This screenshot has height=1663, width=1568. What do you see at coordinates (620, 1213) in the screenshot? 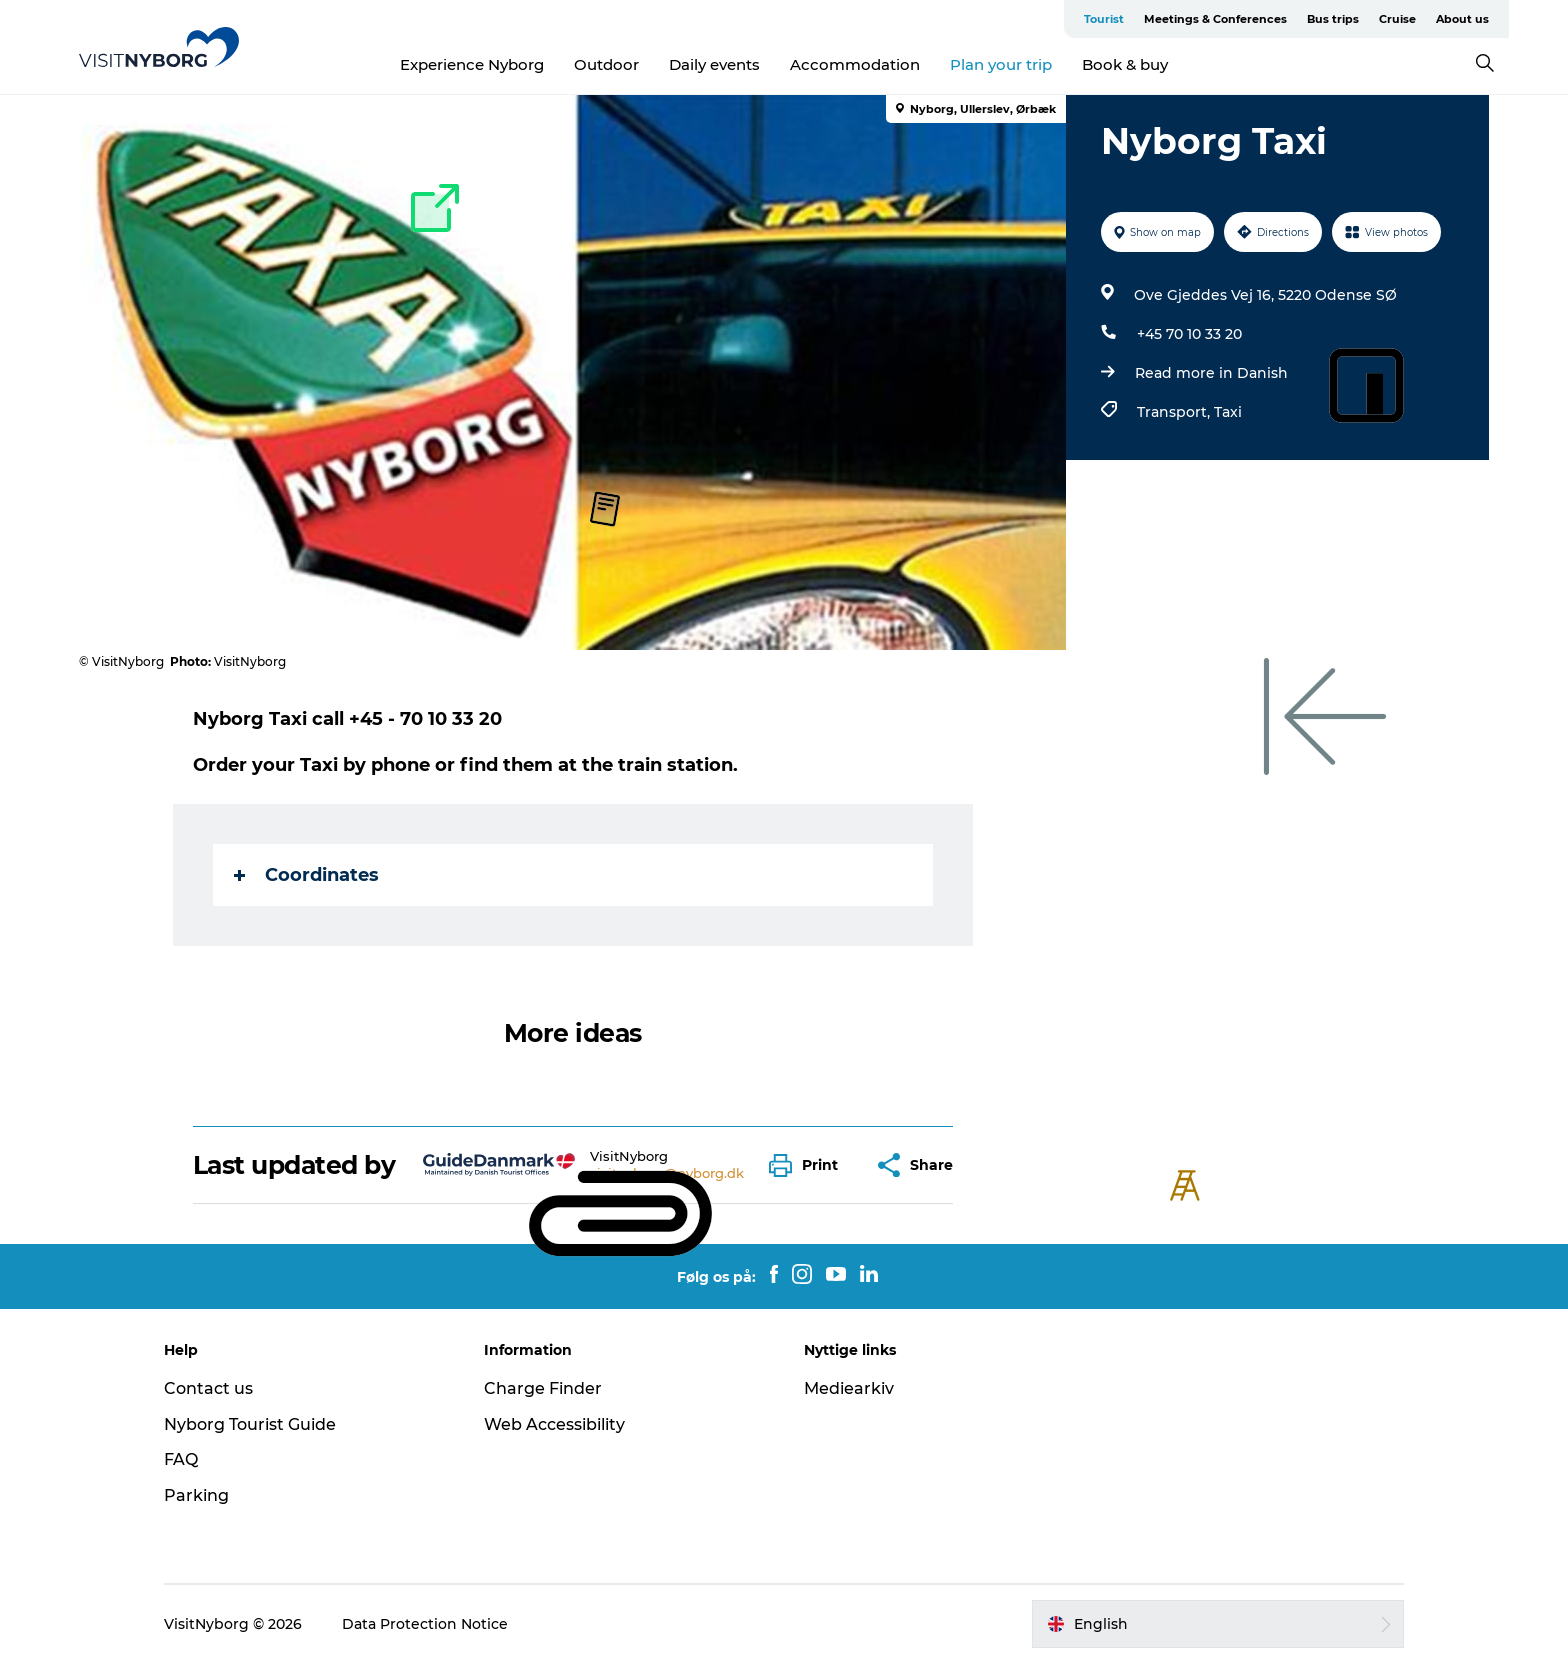
I see `attach a file to your message` at bounding box center [620, 1213].